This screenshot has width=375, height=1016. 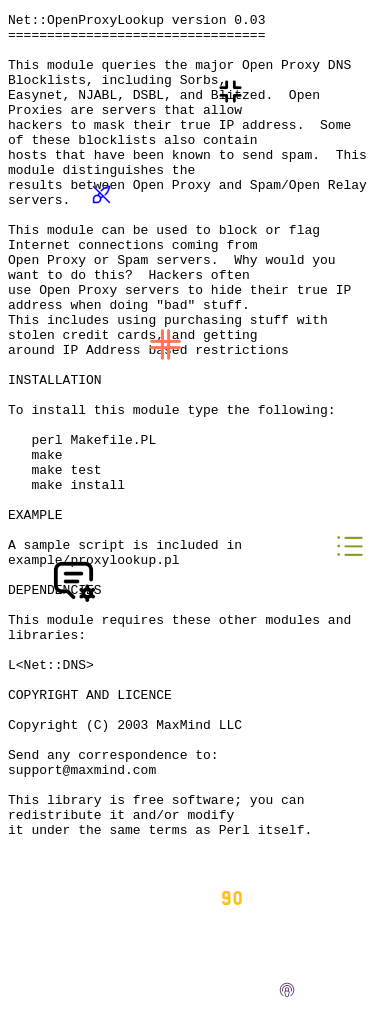 I want to click on access message settings, so click(x=73, y=579).